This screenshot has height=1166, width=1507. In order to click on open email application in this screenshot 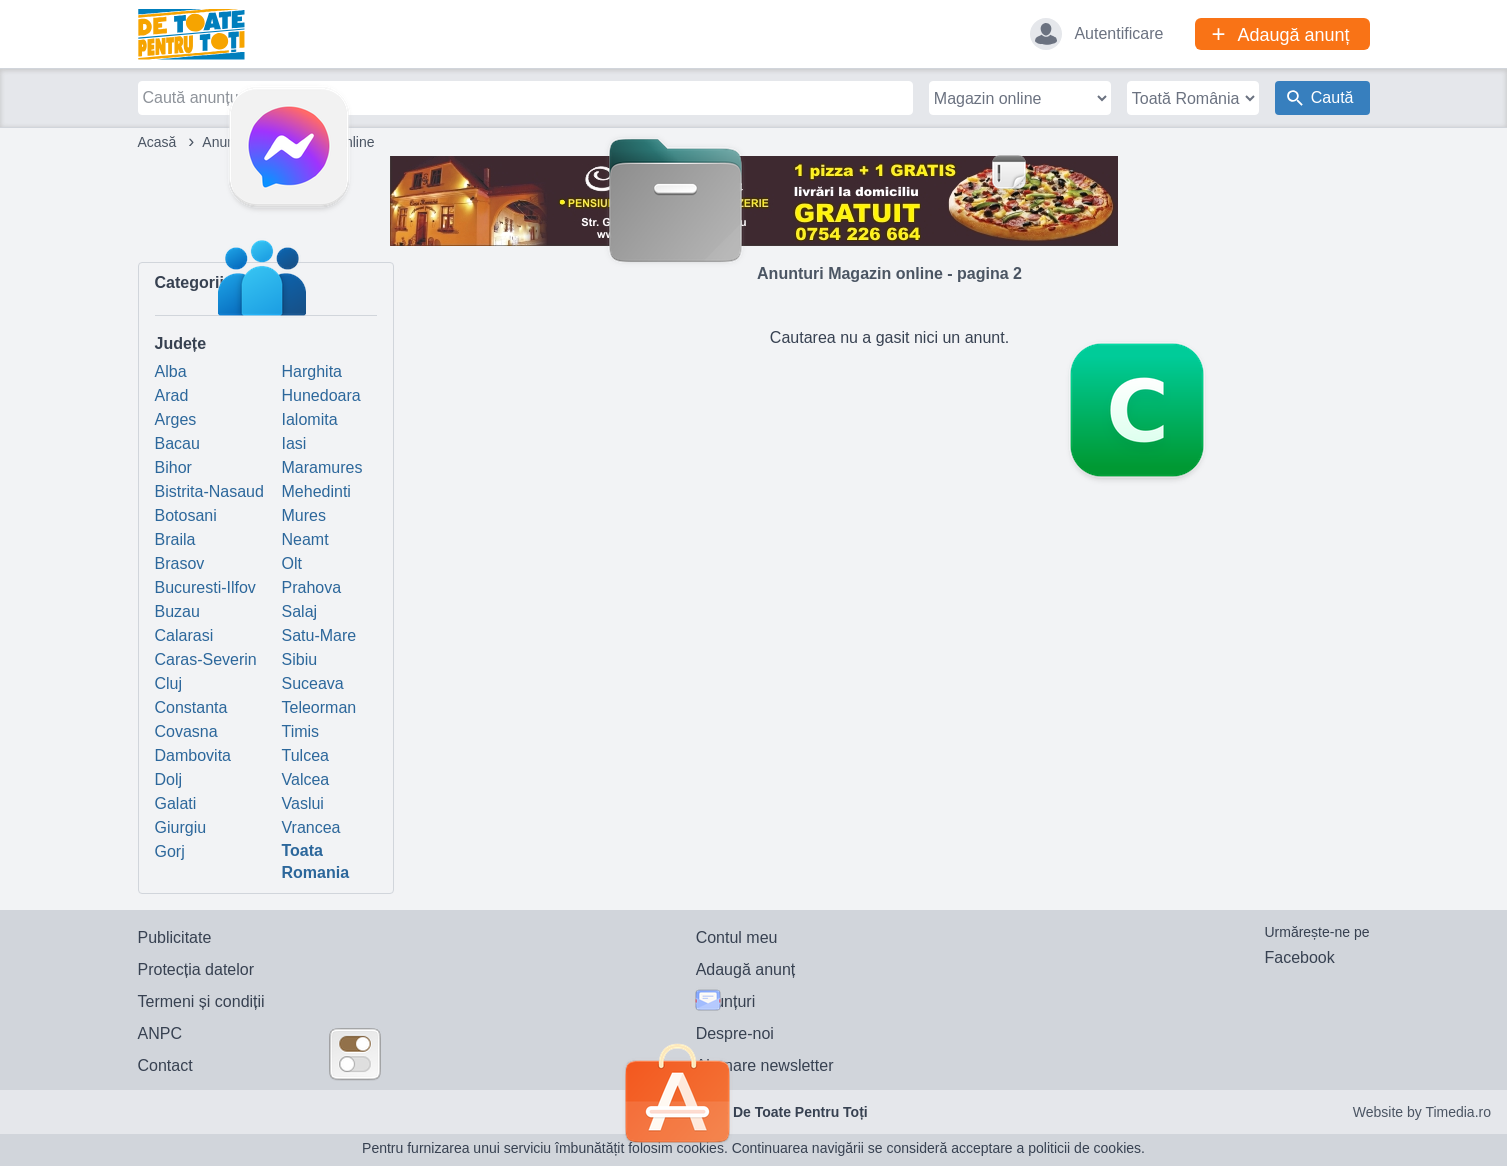, I will do `click(708, 1000)`.